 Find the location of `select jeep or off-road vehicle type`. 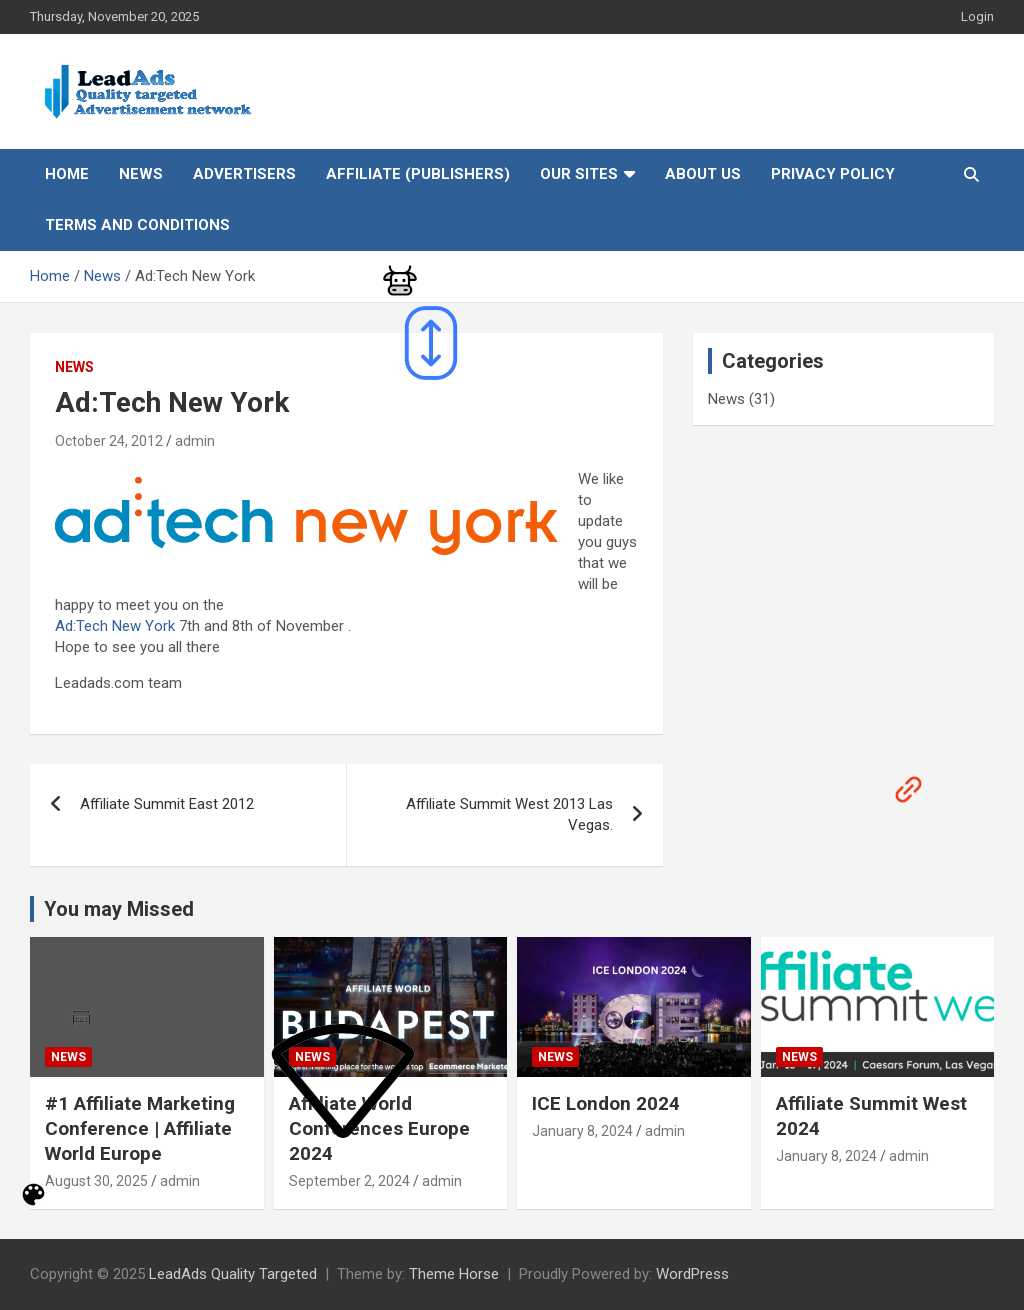

select jeep or off-road vehicle type is located at coordinates (81, 1018).